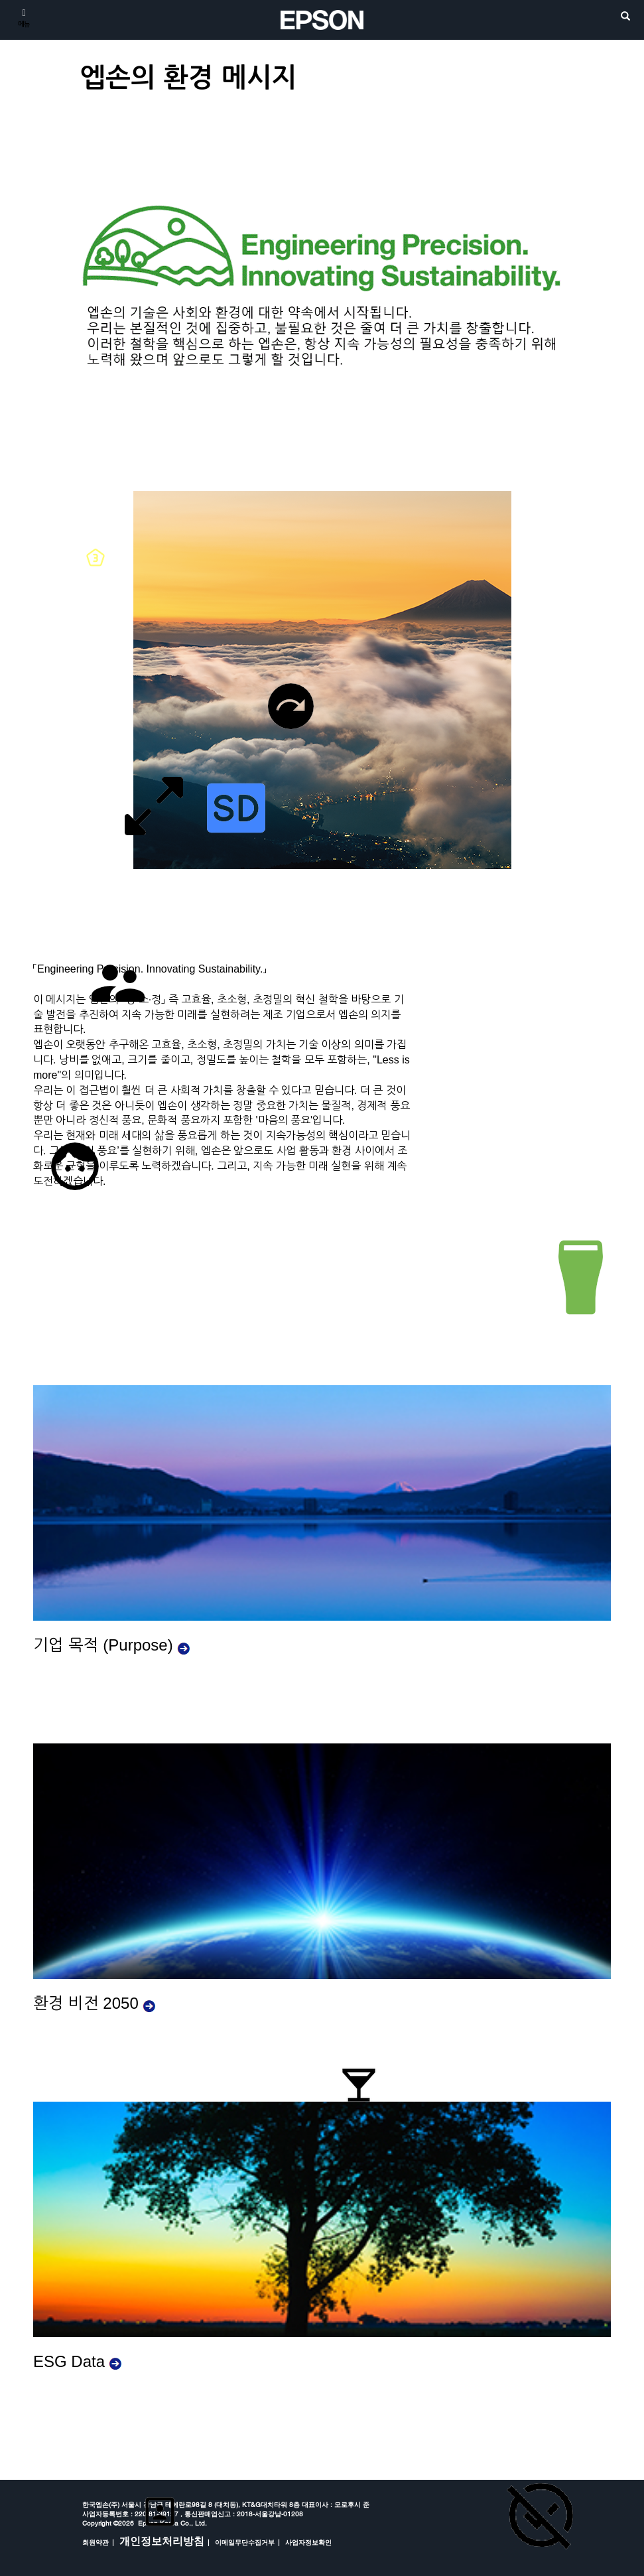 Image resolution: width=644 pixels, height=2576 pixels. Describe the element at coordinates (236, 808) in the screenshot. I see `indicates standard definition video quality` at that location.